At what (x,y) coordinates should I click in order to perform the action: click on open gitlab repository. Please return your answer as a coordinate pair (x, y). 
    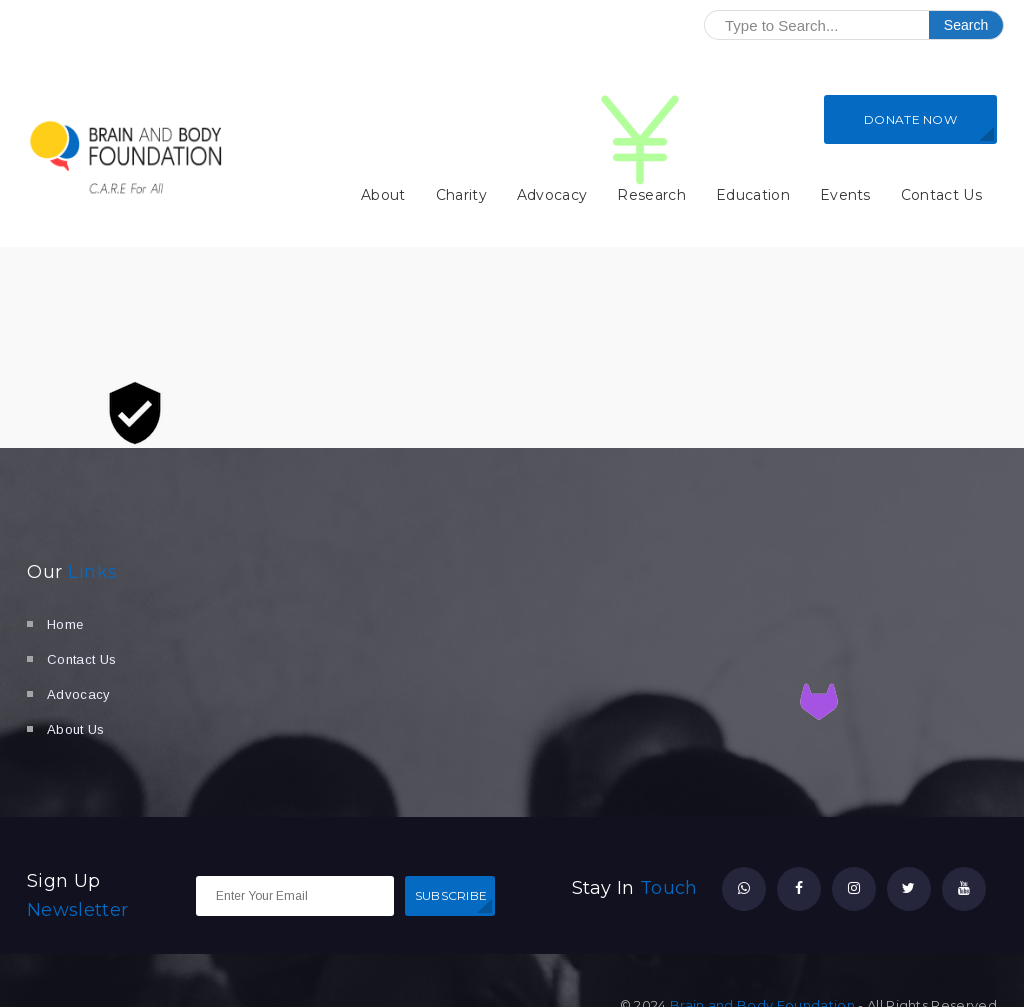
    Looking at the image, I should click on (819, 701).